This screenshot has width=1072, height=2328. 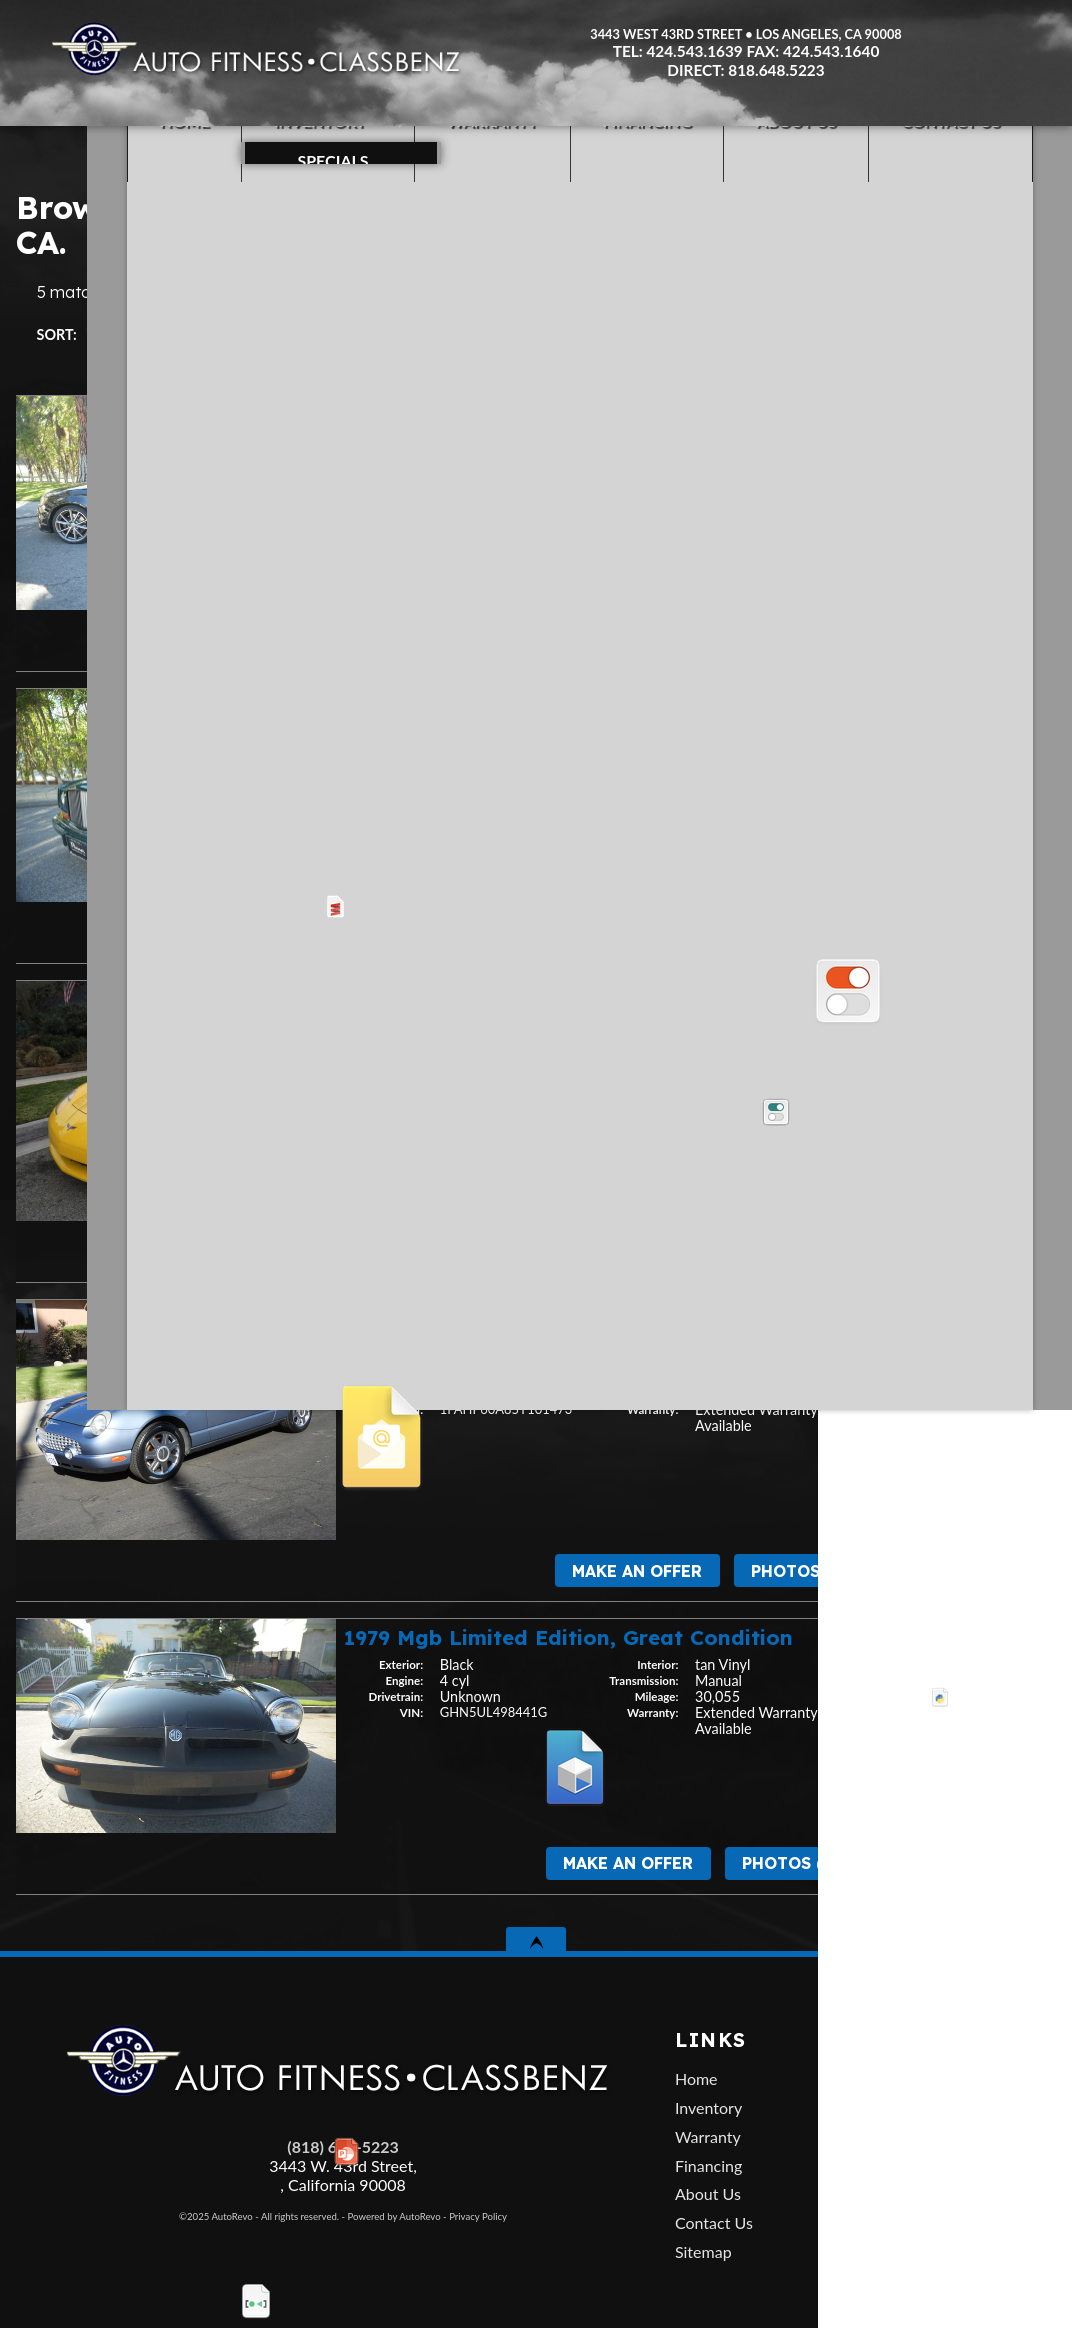 What do you see at coordinates (848, 991) in the screenshot?
I see `open unity tweak tool settings` at bounding box center [848, 991].